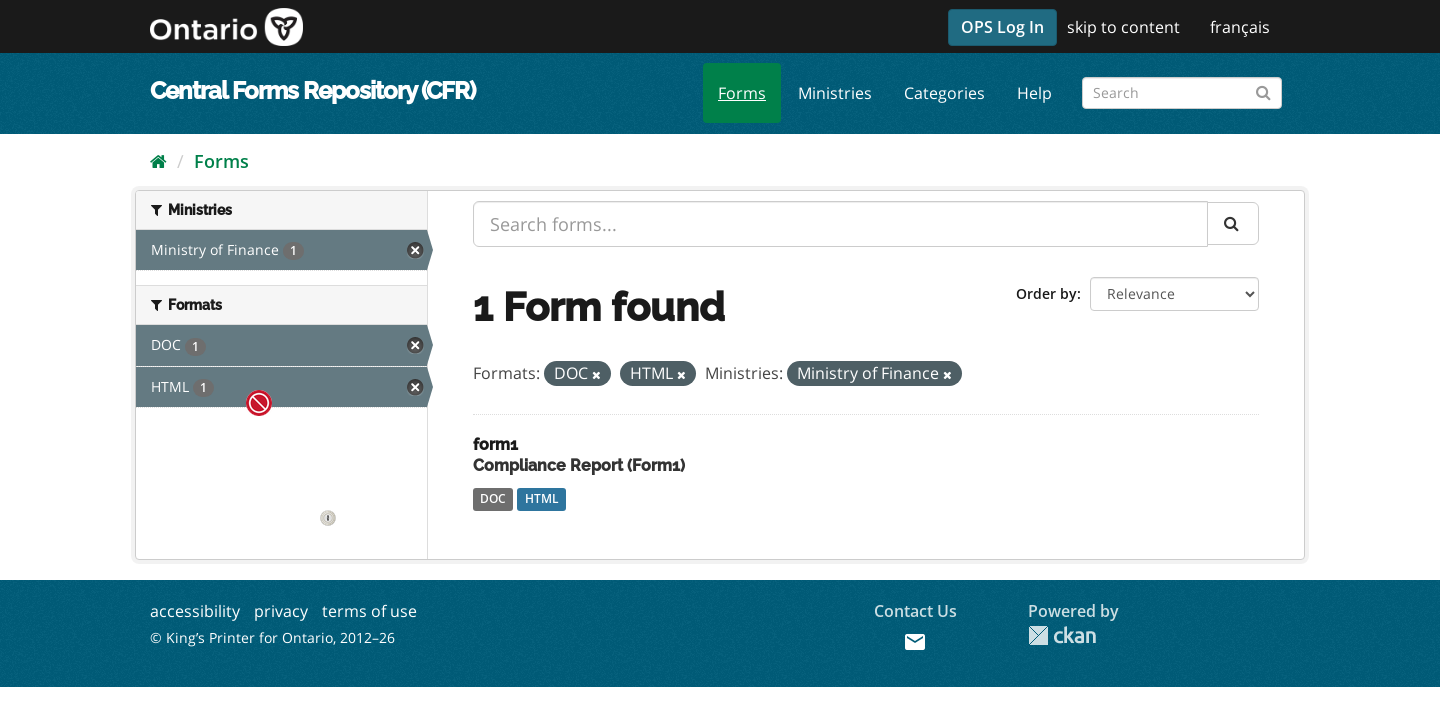 This screenshot has width=1440, height=720. What do you see at coordinates (328, 518) in the screenshot?
I see `open passwords and keys manager` at bounding box center [328, 518].